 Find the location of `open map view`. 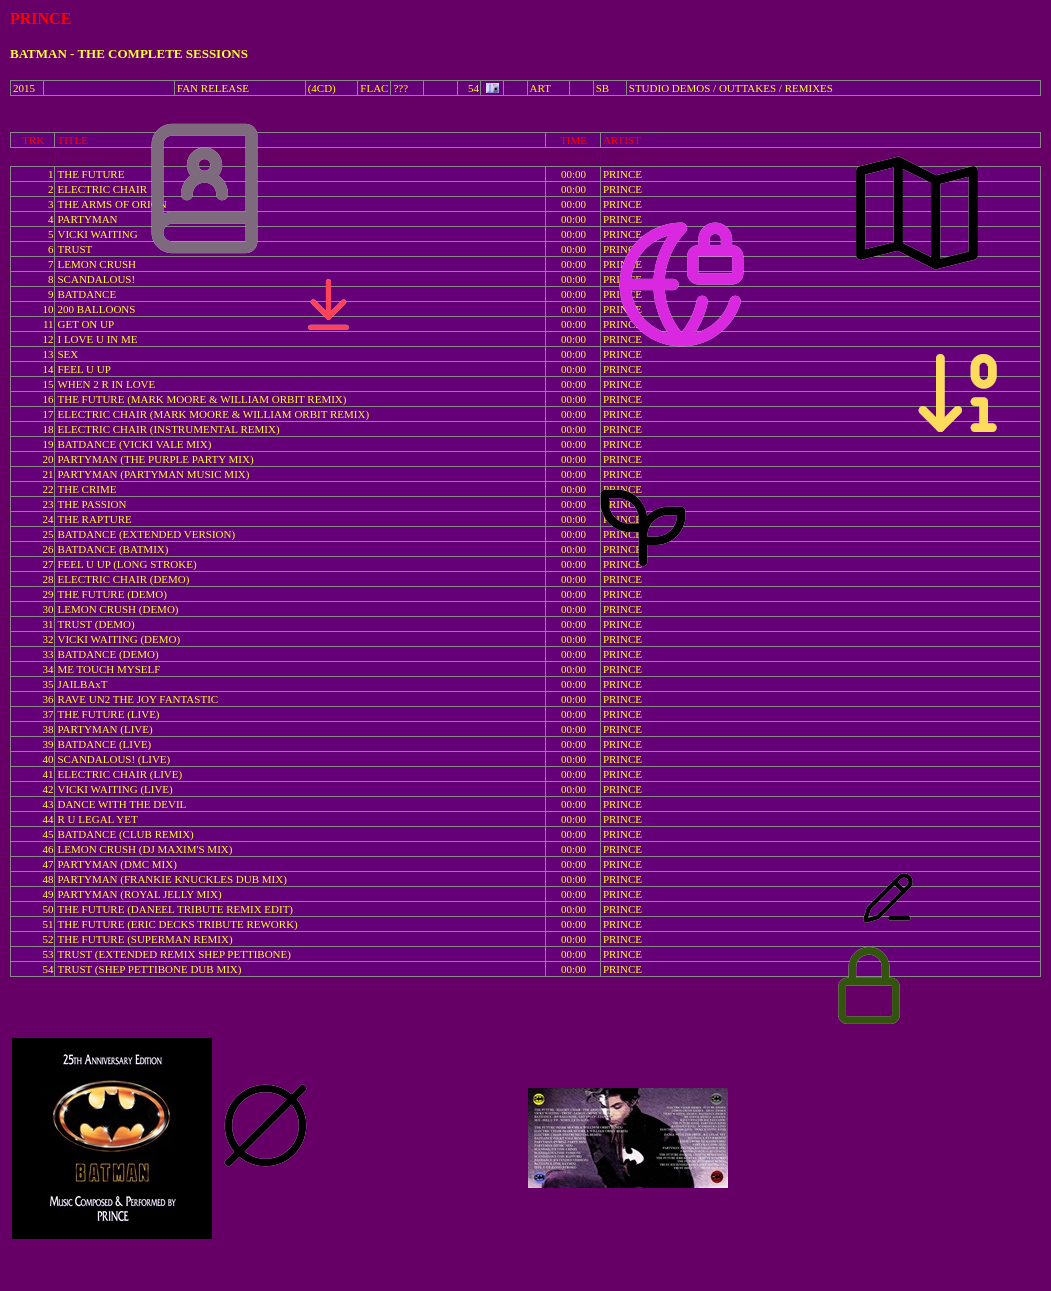

open map view is located at coordinates (917, 213).